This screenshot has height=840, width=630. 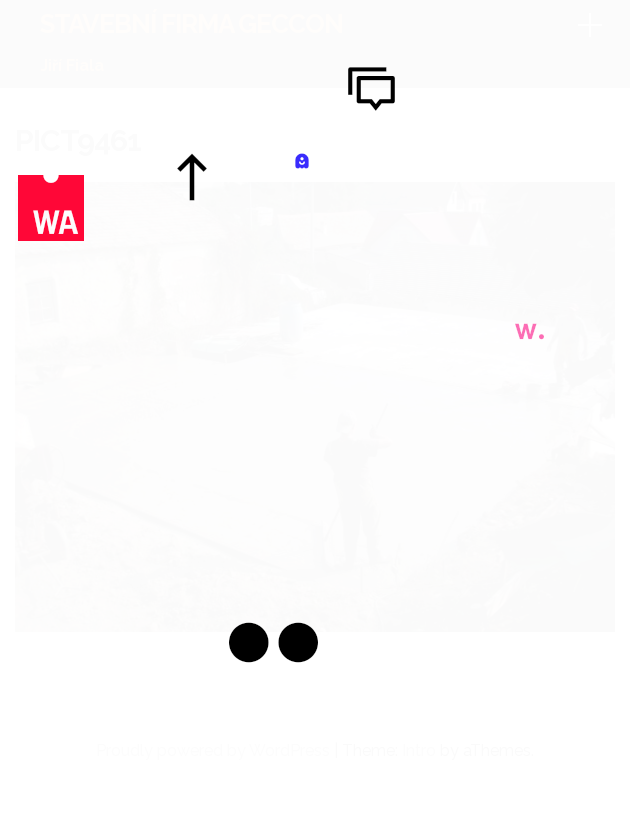 I want to click on friendly ghost avatar or profile icon, so click(x=302, y=161).